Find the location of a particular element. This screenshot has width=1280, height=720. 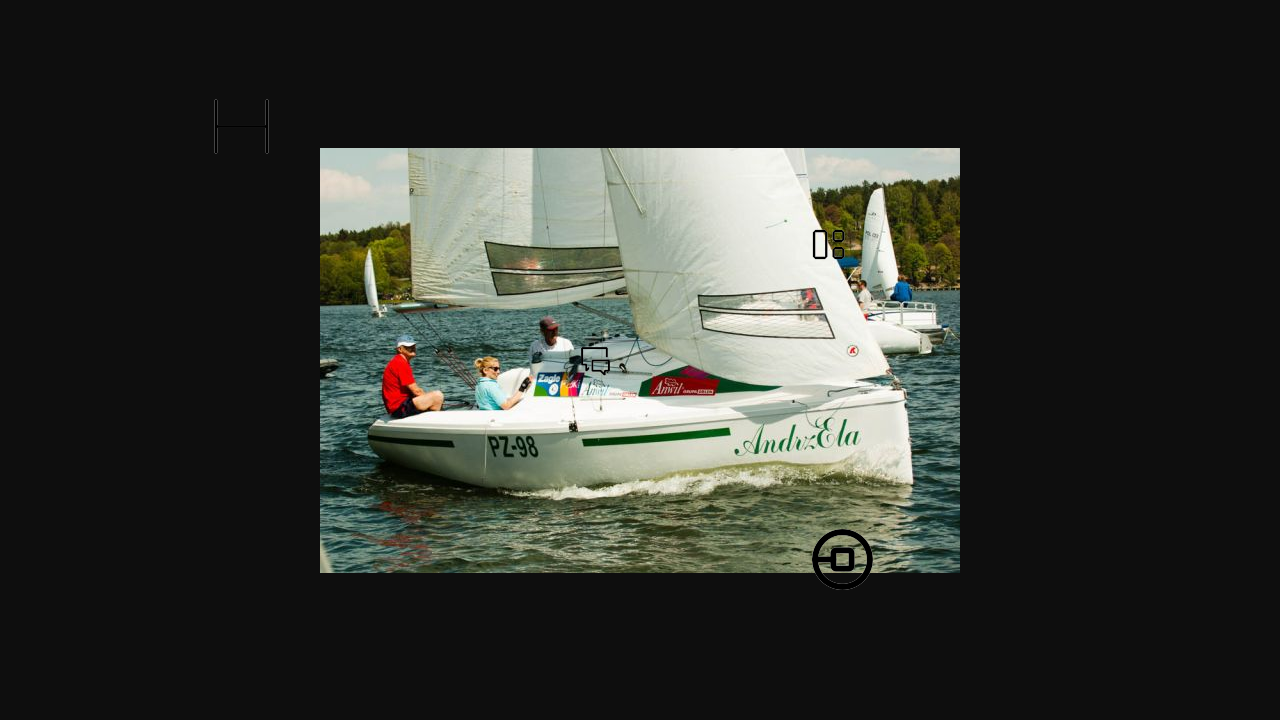

format text as a heading is located at coordinates (241, 126).